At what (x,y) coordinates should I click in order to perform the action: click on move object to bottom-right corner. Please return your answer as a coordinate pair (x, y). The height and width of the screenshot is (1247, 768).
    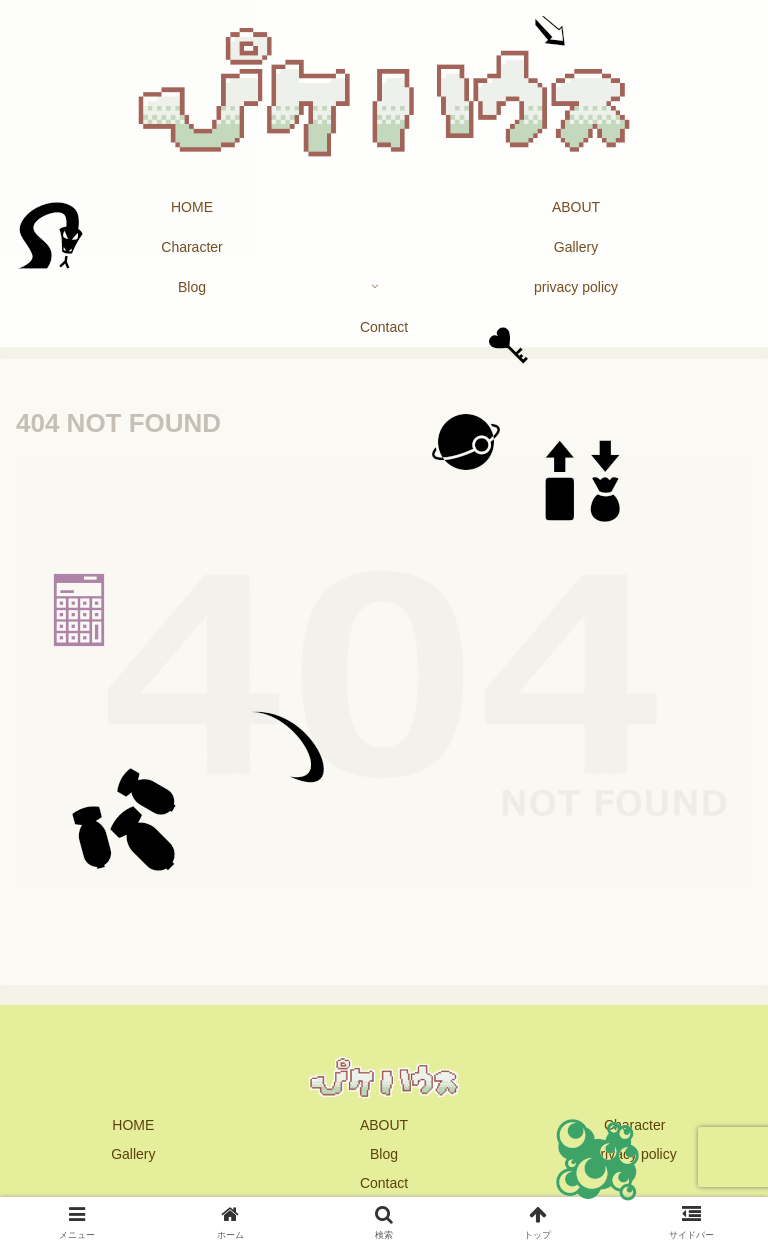
    Looking at the image, I should click on (550, 31).